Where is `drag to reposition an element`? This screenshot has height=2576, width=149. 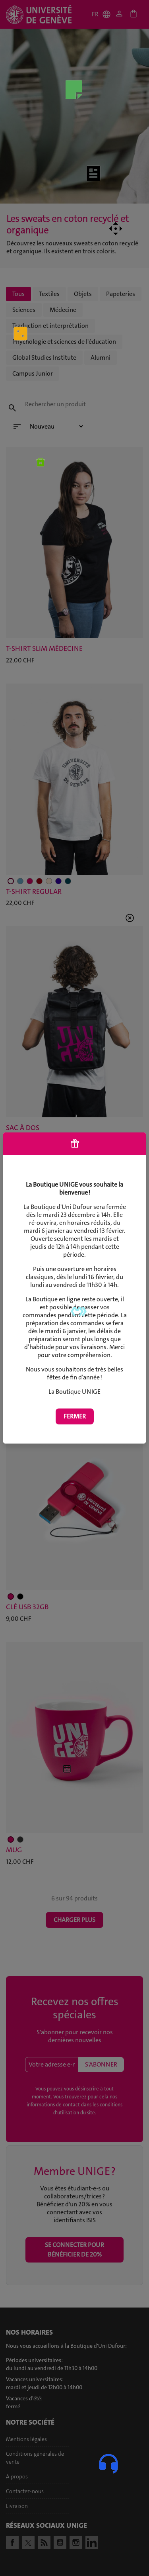 drag to reposition an element is located at coordinates (116, 229).